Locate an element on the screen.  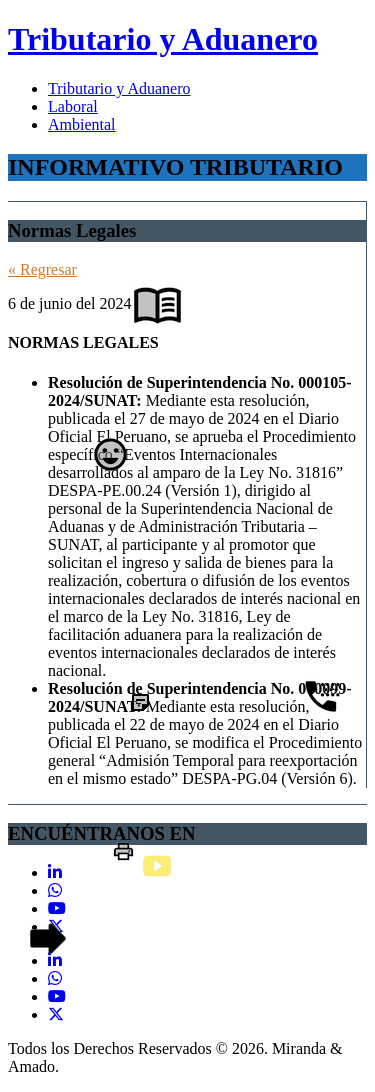
add an emoji or reaction is located at coordinates (110, 454).